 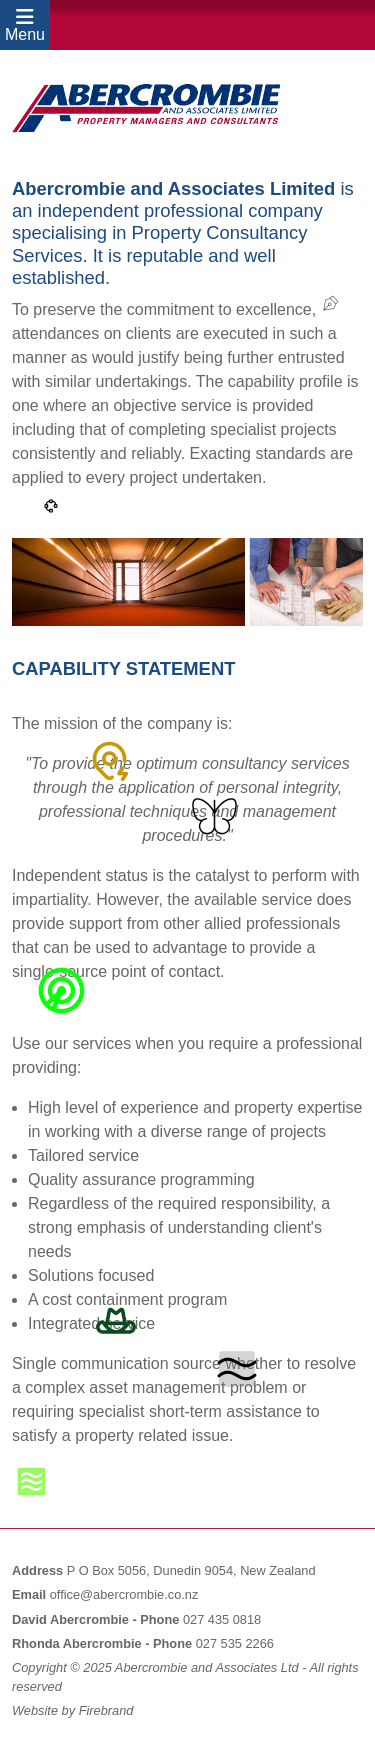 I want to click on access drawing or illustration tools, so click(x=330, y=304).